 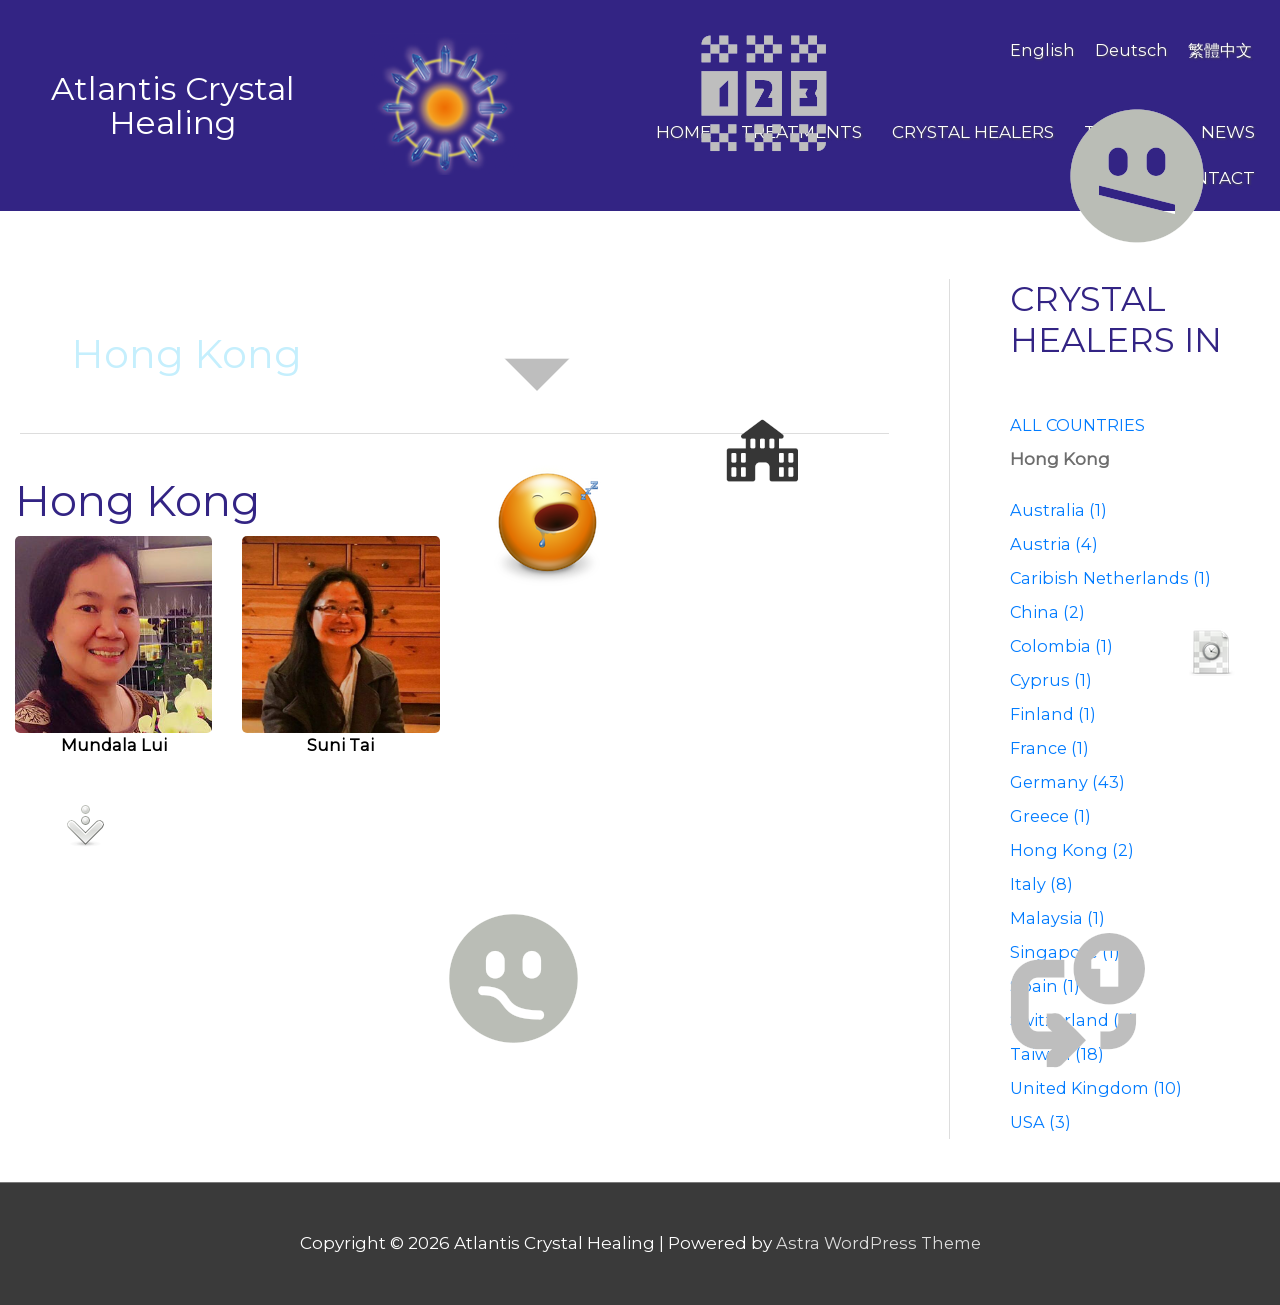 What do you see at coordinates (760, 453) in the screenshot?
I see `access educational apps and resources` at bounding box center [760, 453].